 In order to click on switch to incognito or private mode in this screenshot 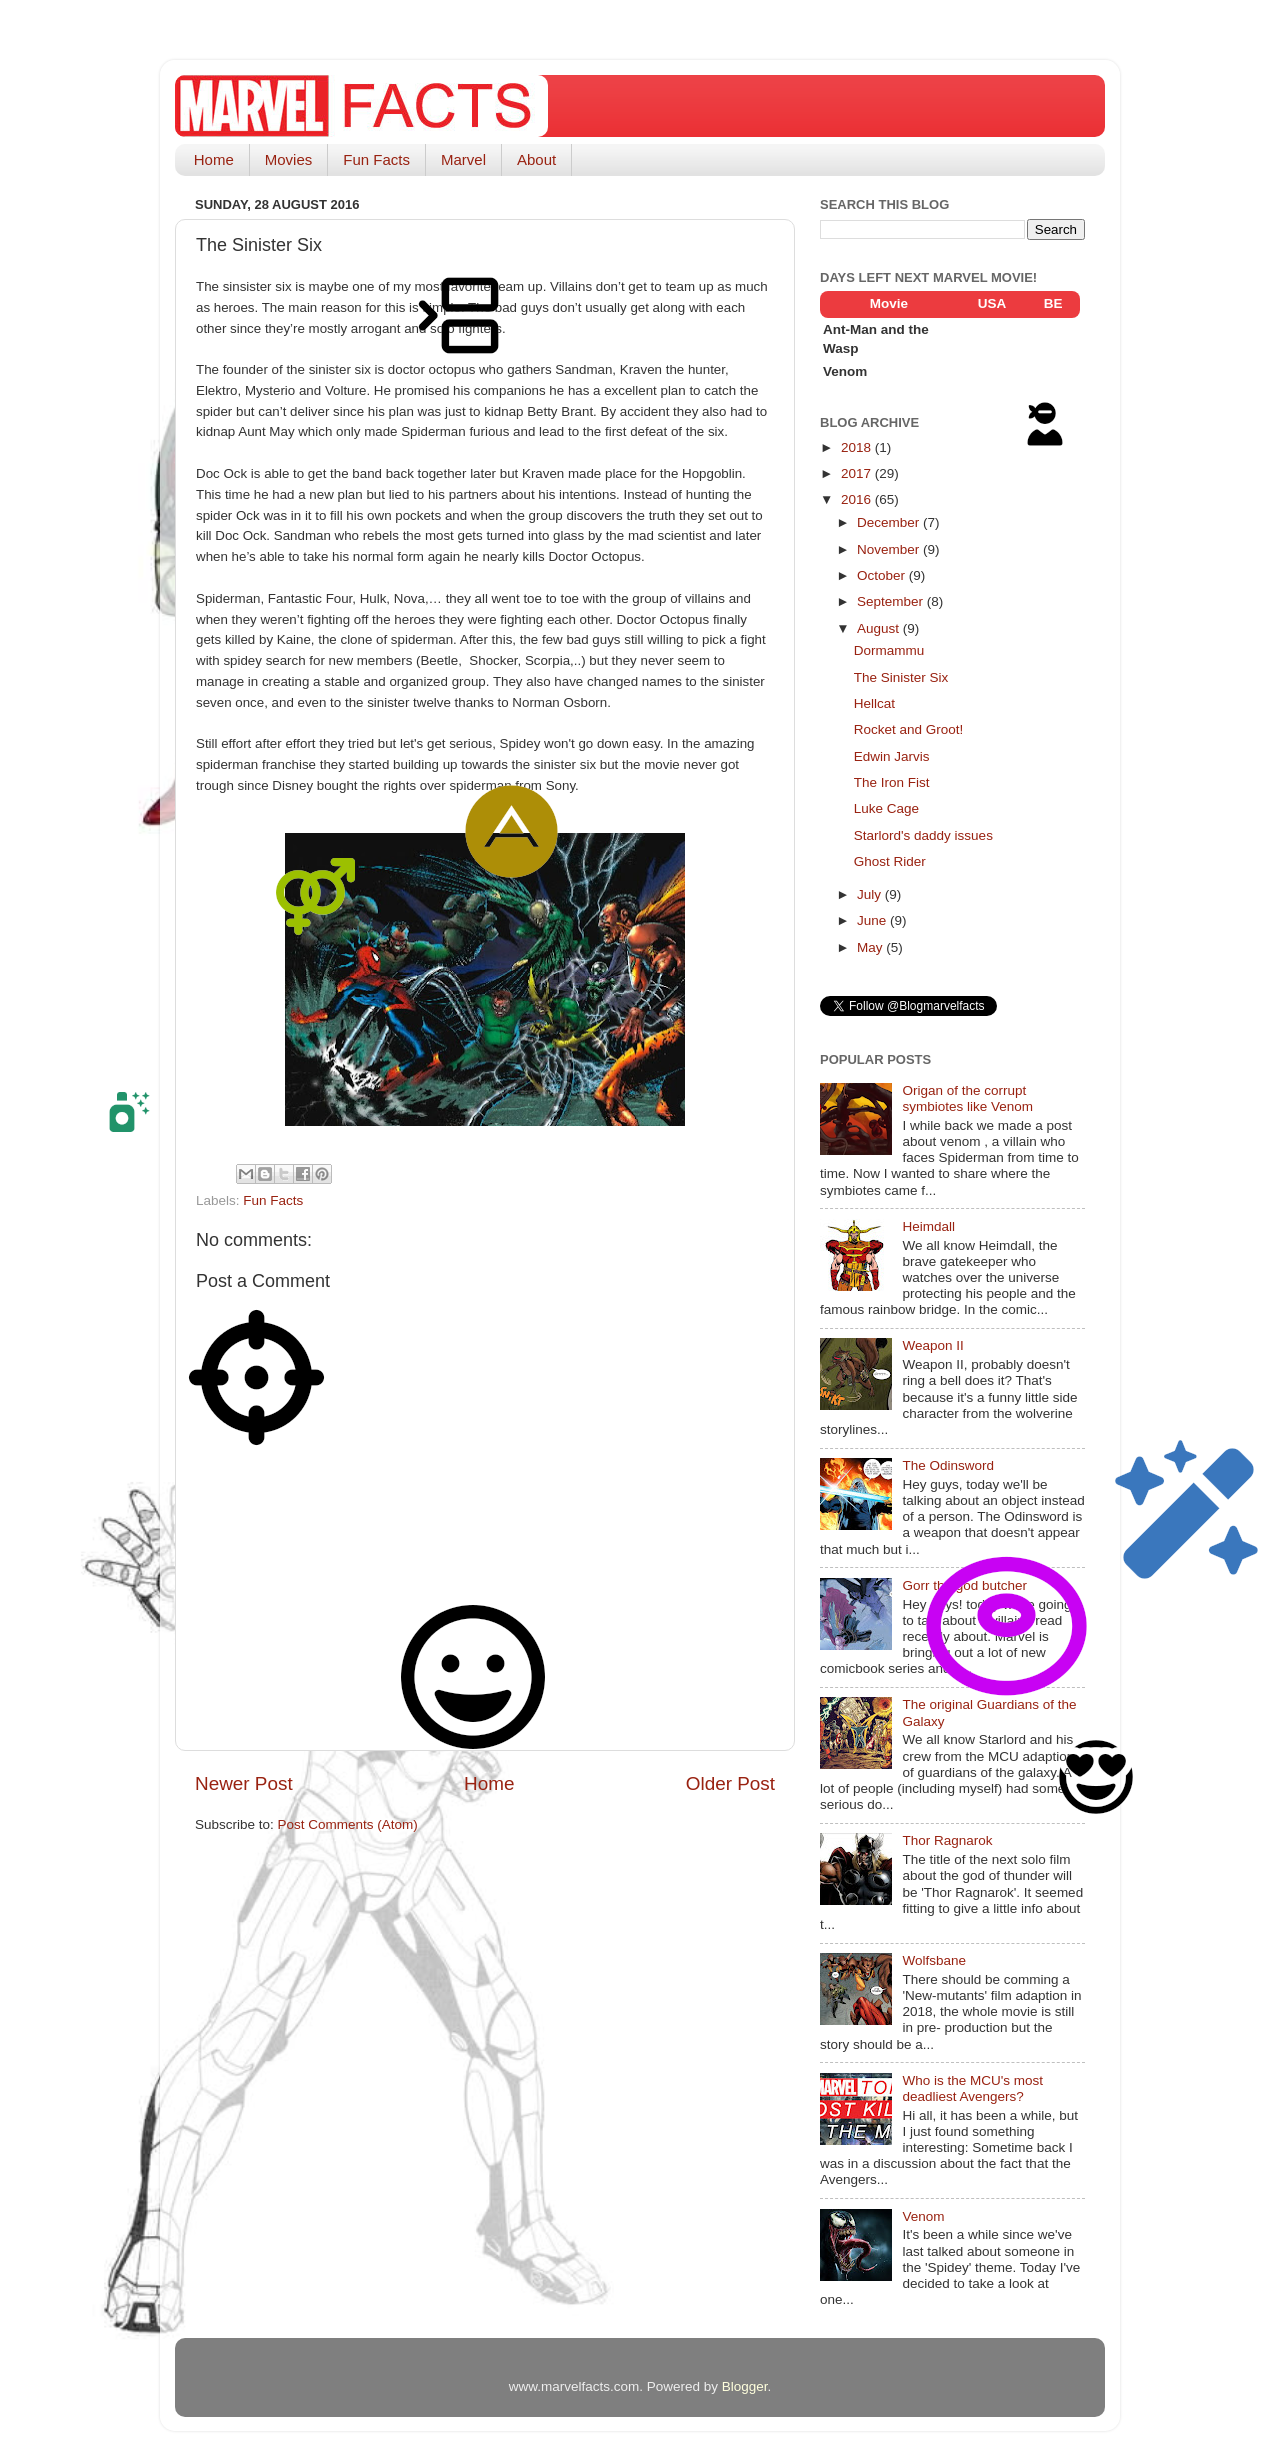, I will do `click(1045, 424)`.